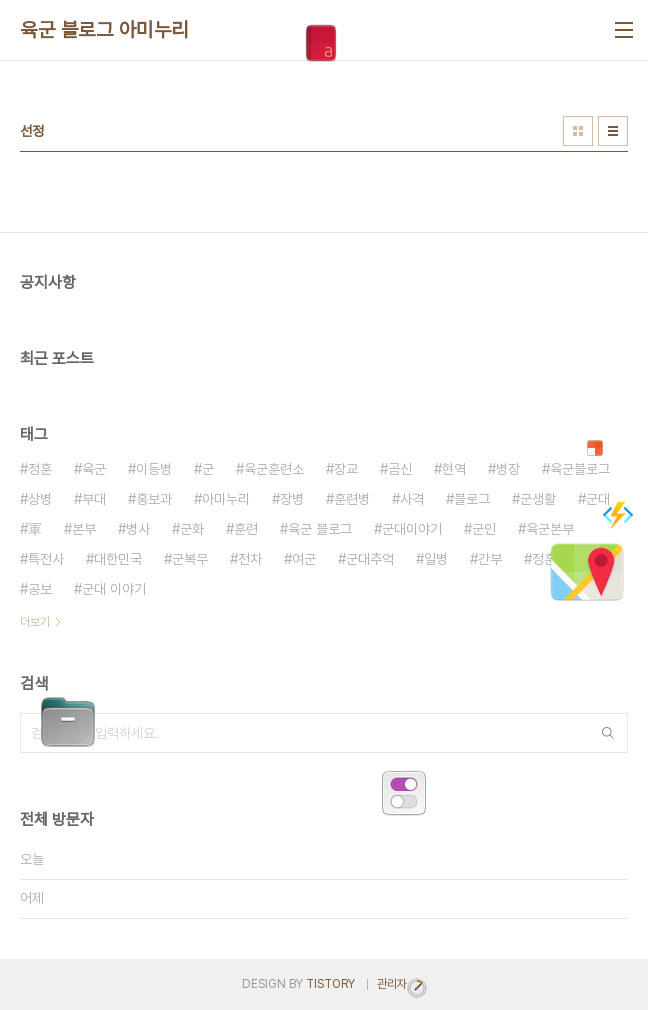 Image resolution: width=648 pixels, height=1010 pixels. What do you see at coordinates (404, 793) in the screenshot?
I see `open system tweaks or settings customization` at bounding box center [404, 793].